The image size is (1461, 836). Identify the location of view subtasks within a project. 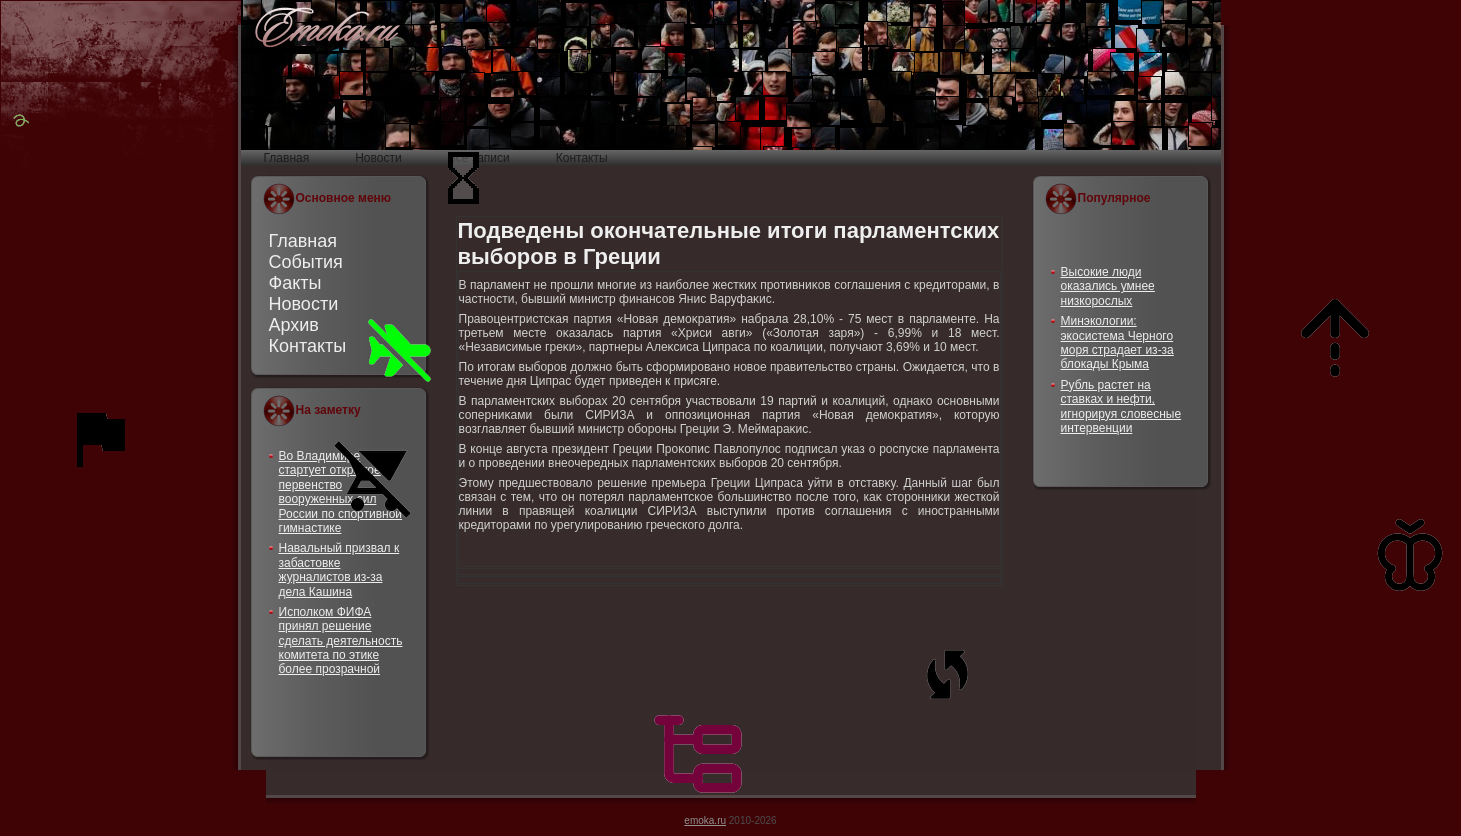
(698, 754).